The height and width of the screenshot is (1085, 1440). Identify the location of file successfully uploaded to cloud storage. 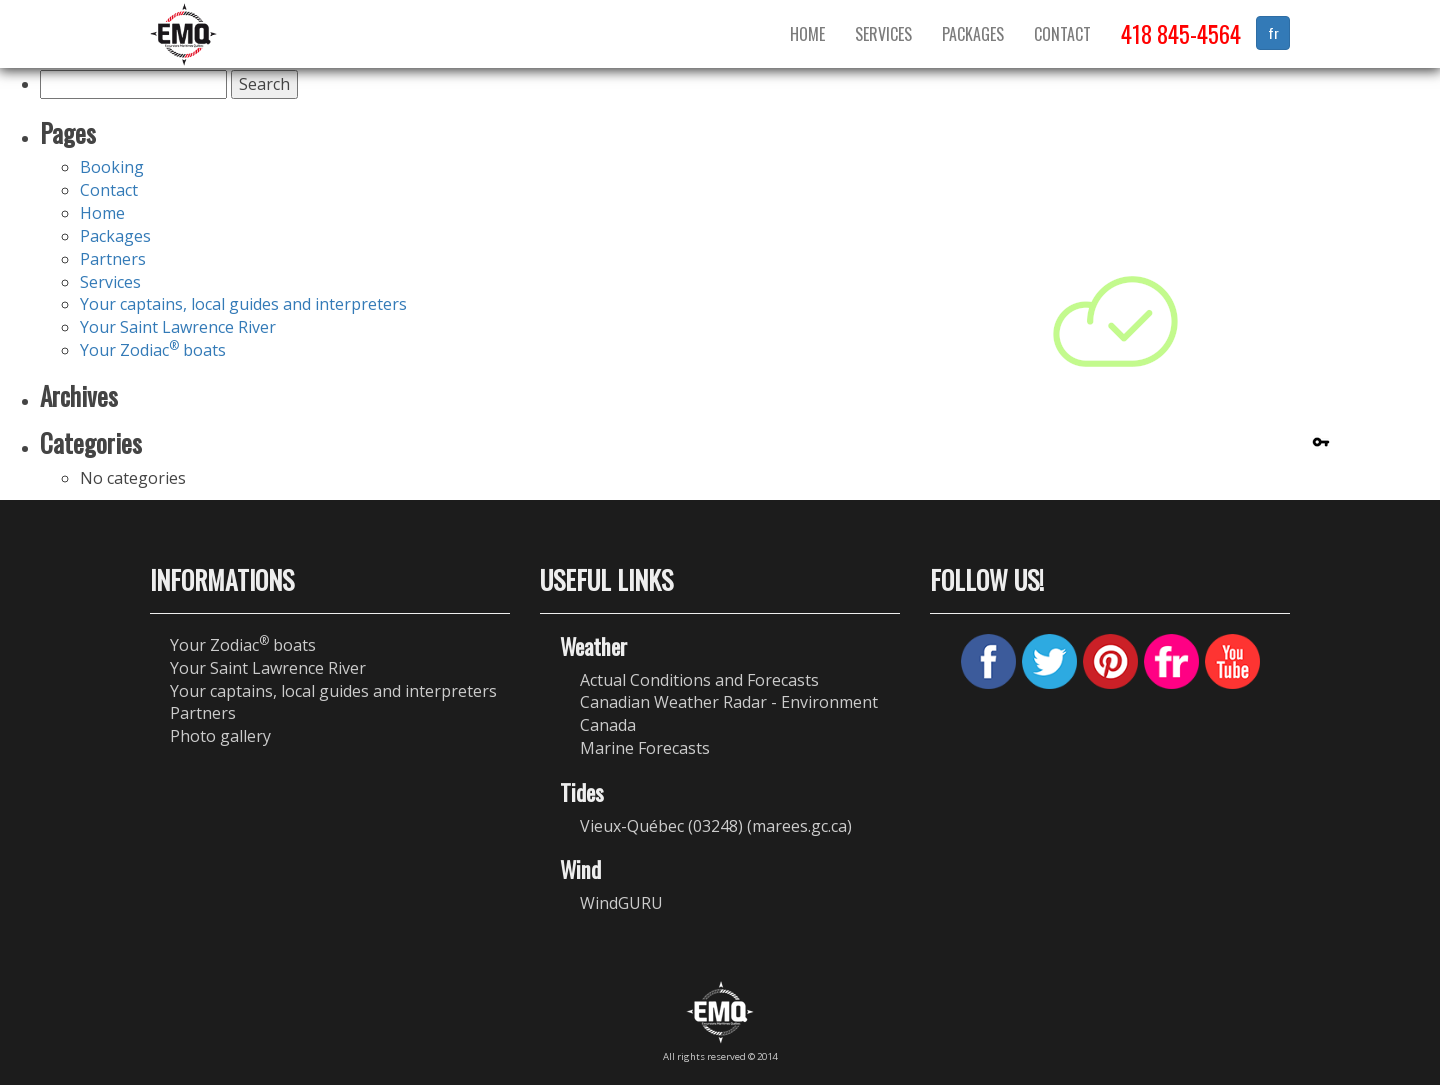
(1115, 321).